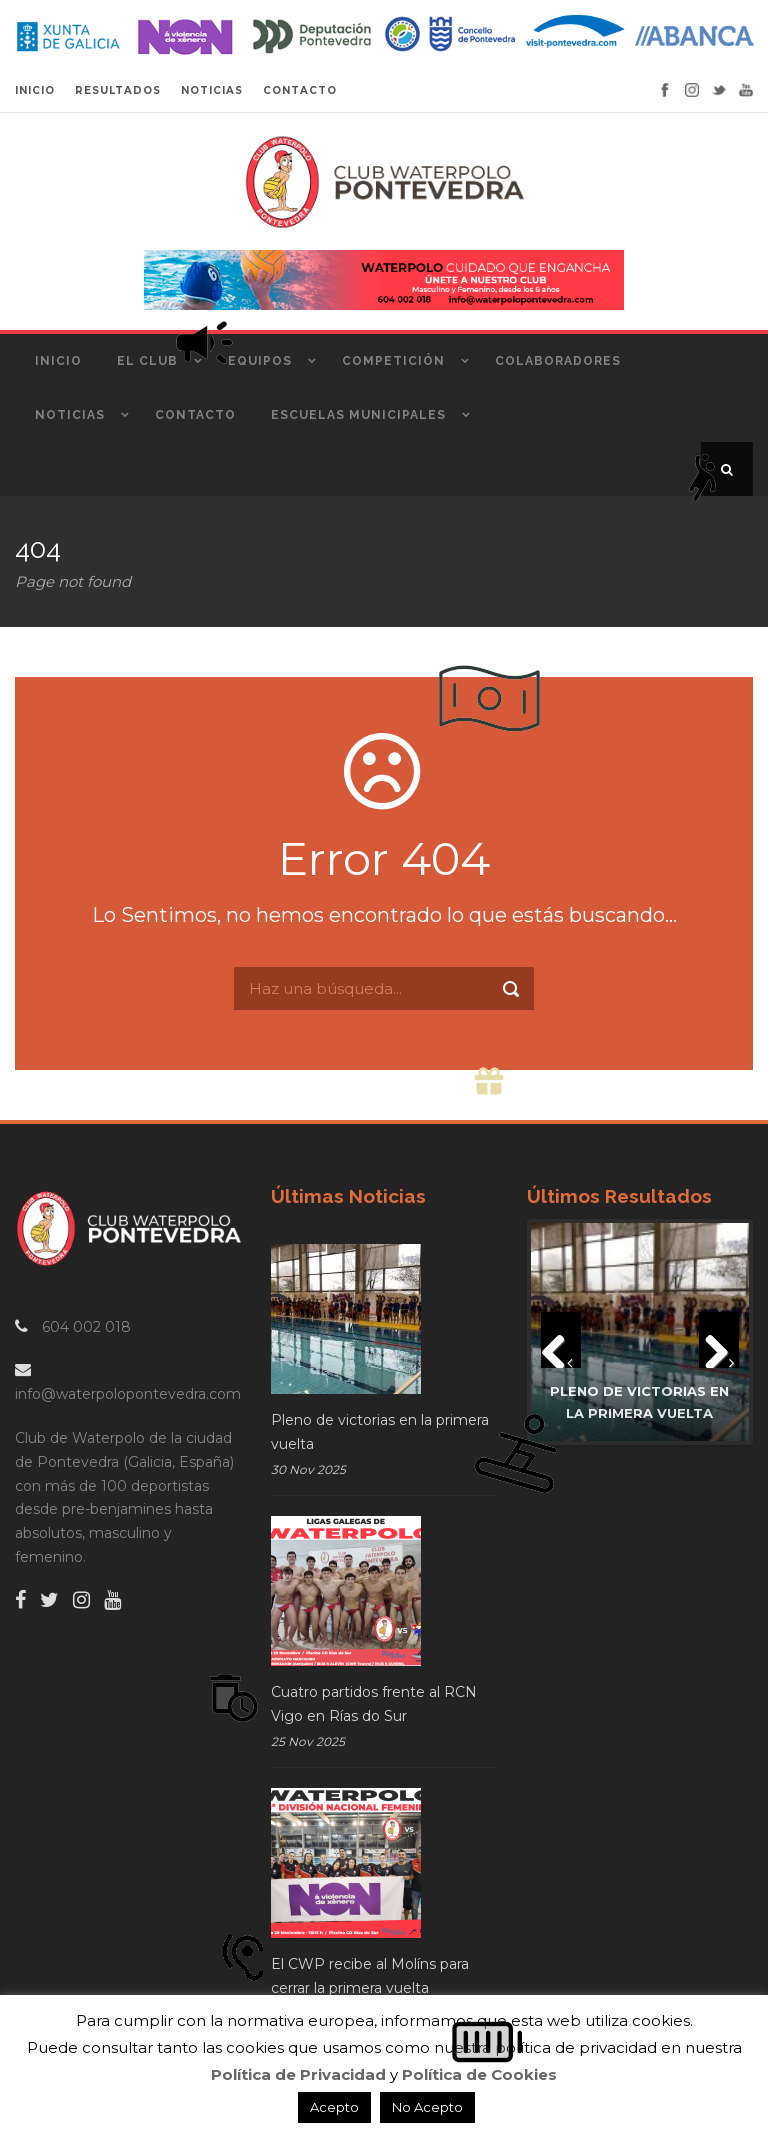  I want to click on access hearing or audio accessibility settings, so click(243, 1958).